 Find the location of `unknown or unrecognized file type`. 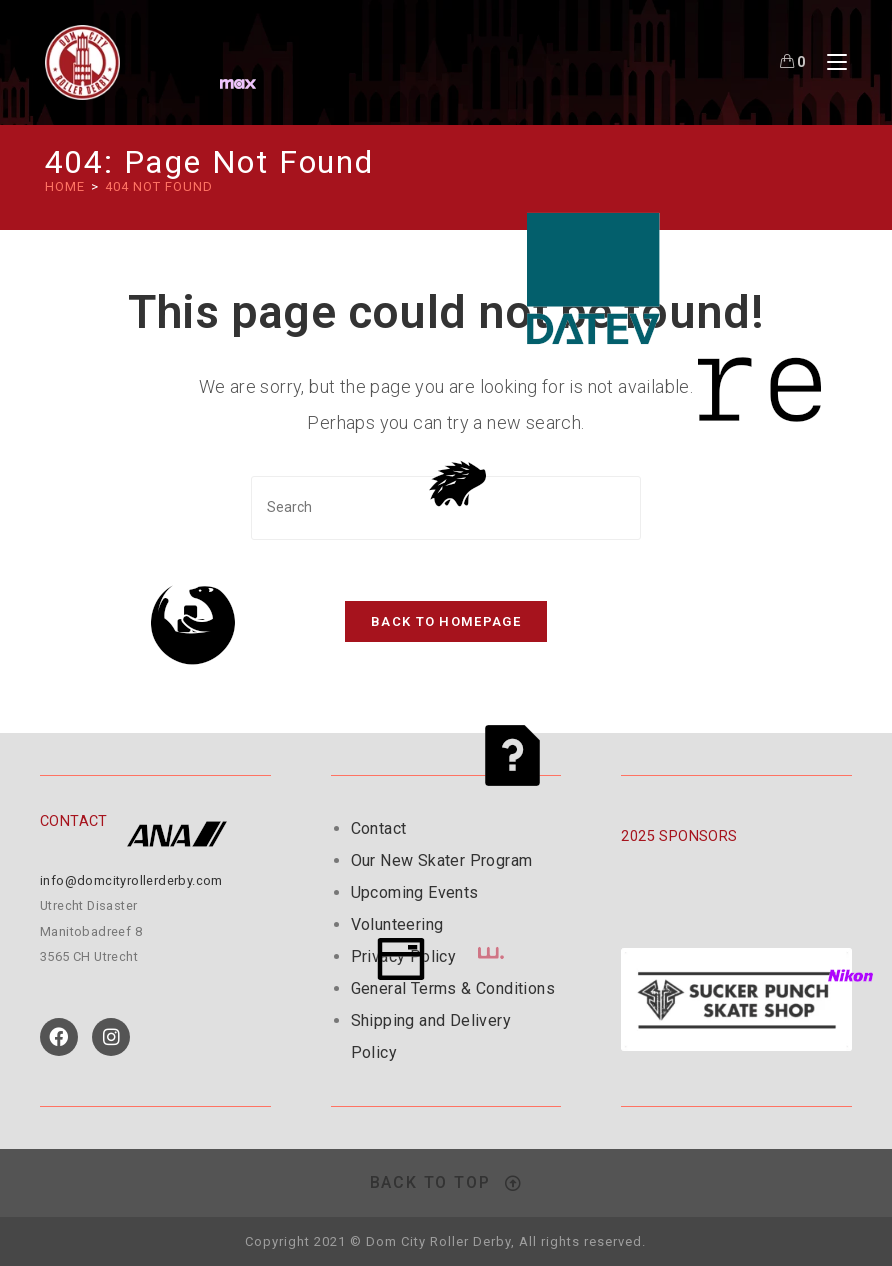

unknown or unrecognized file type is located at coordinates (512, 755).